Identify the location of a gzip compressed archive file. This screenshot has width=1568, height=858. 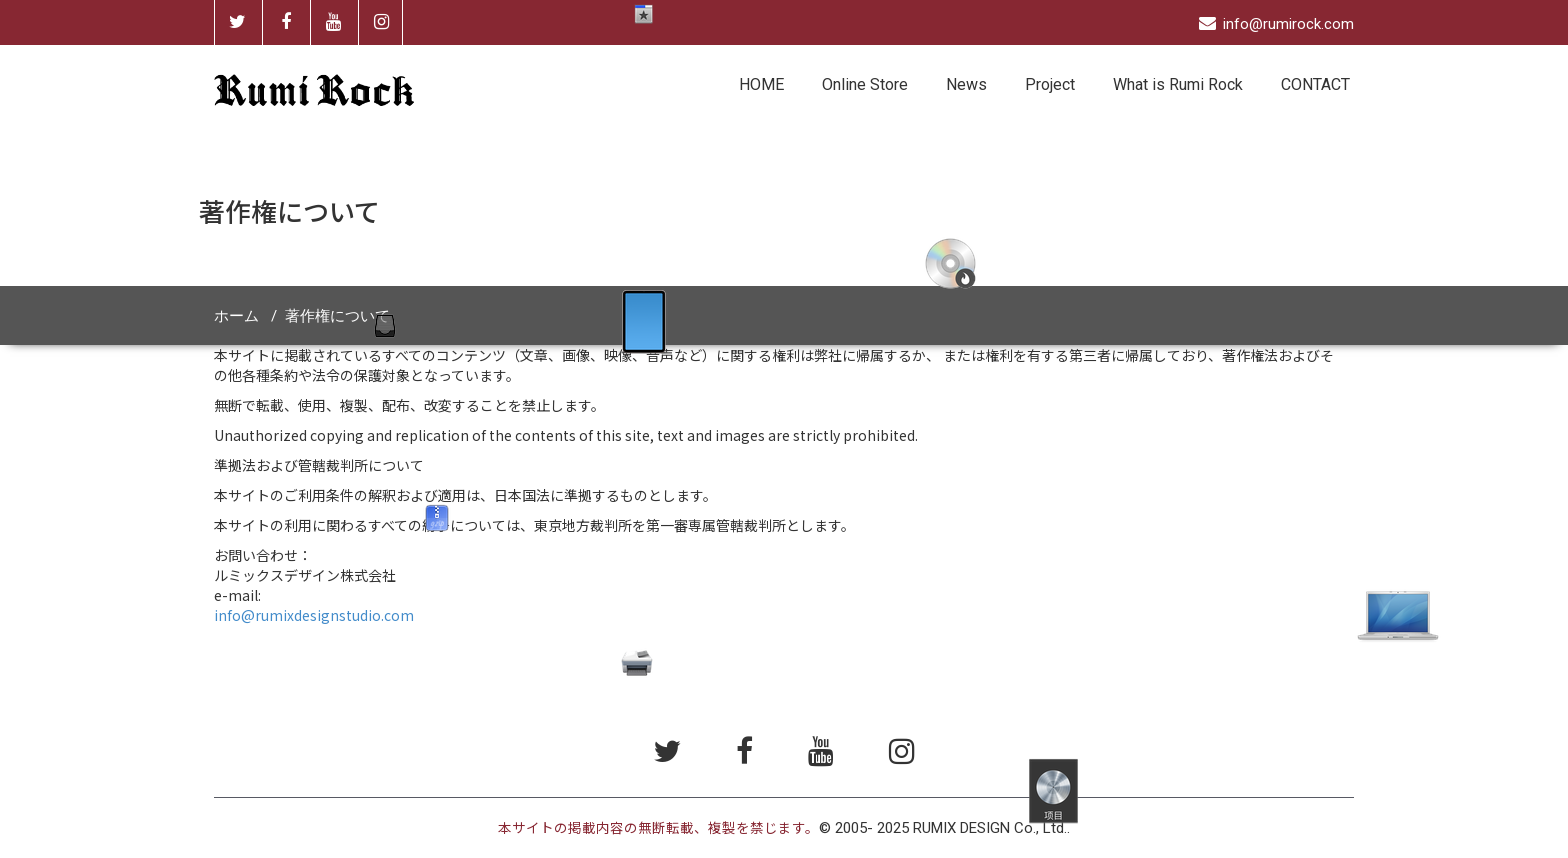
(437, 518).